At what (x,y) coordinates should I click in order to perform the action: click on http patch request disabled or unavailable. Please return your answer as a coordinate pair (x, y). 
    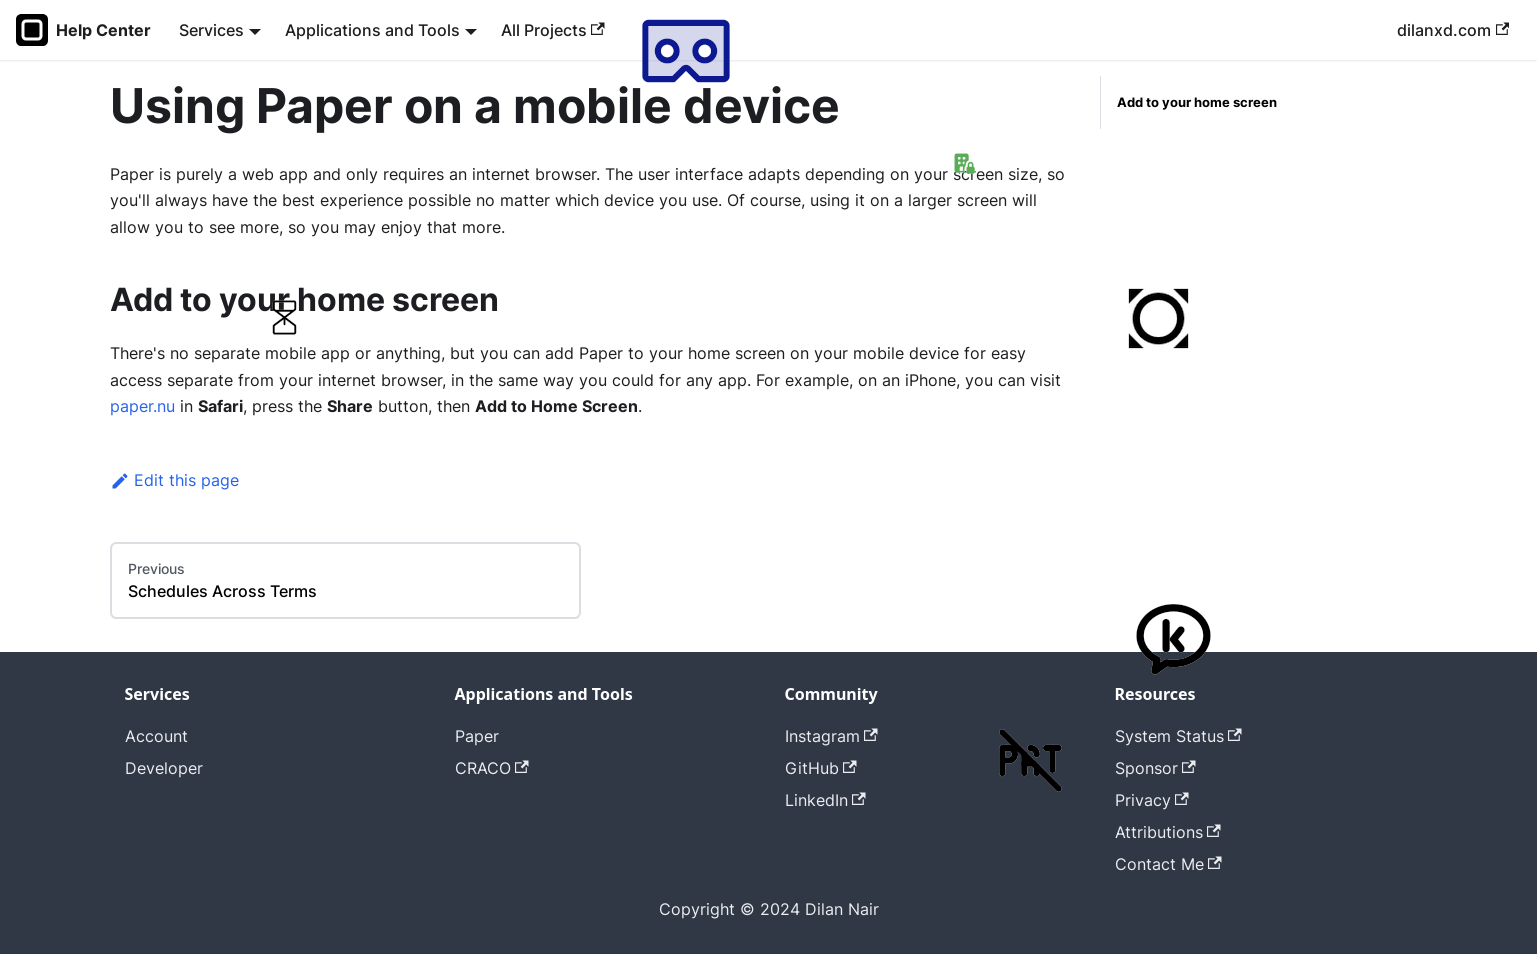
    Looking at the image, I should click on (1030, 760).